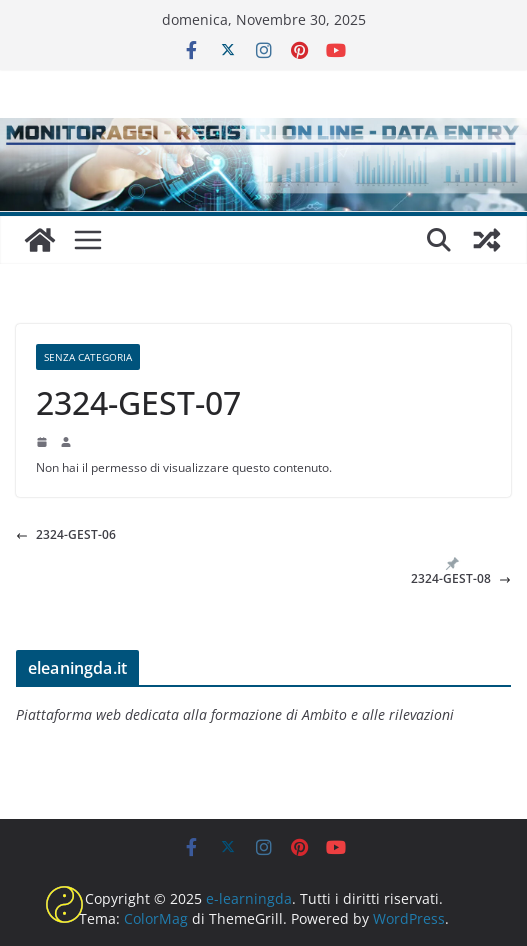 The height and width of the screenshot is (946, 527). What do you see at coordinates (64, 904) in the screenshot?
I see `toggle balance or harmony mode` at bounding box center [64, 904].